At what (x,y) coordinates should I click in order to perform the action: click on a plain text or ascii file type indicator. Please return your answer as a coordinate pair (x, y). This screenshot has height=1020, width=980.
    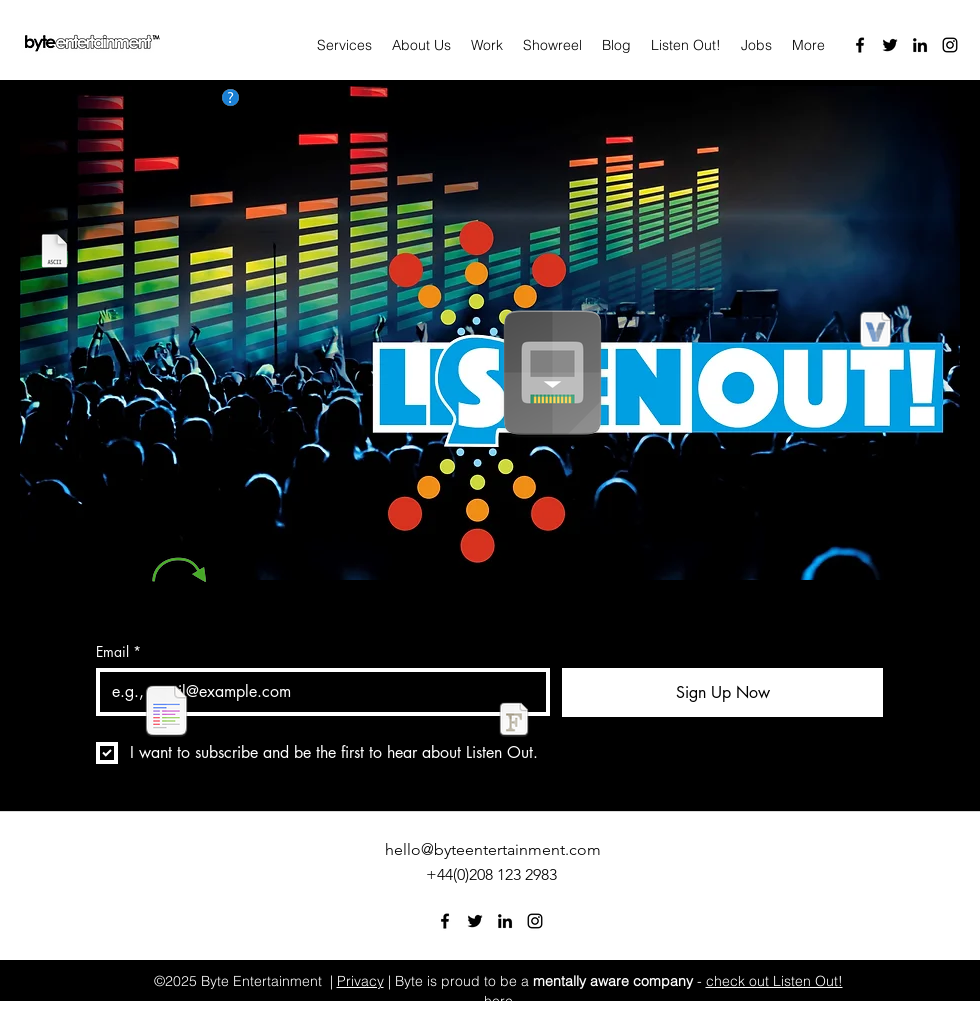
    Looking at the image, I should click on (54, 251).